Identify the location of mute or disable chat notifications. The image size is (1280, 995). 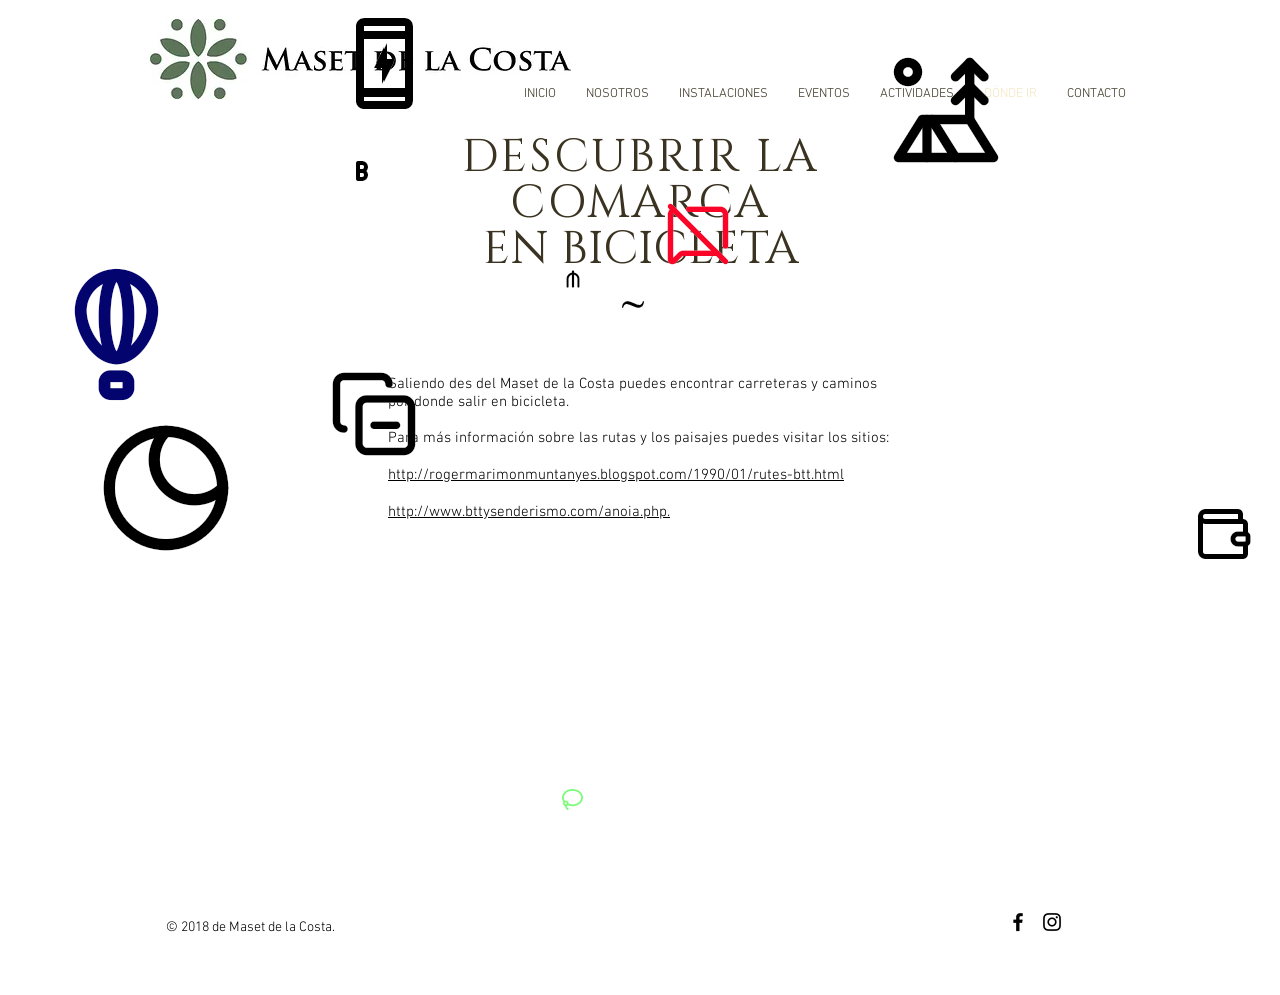
(698, 234).